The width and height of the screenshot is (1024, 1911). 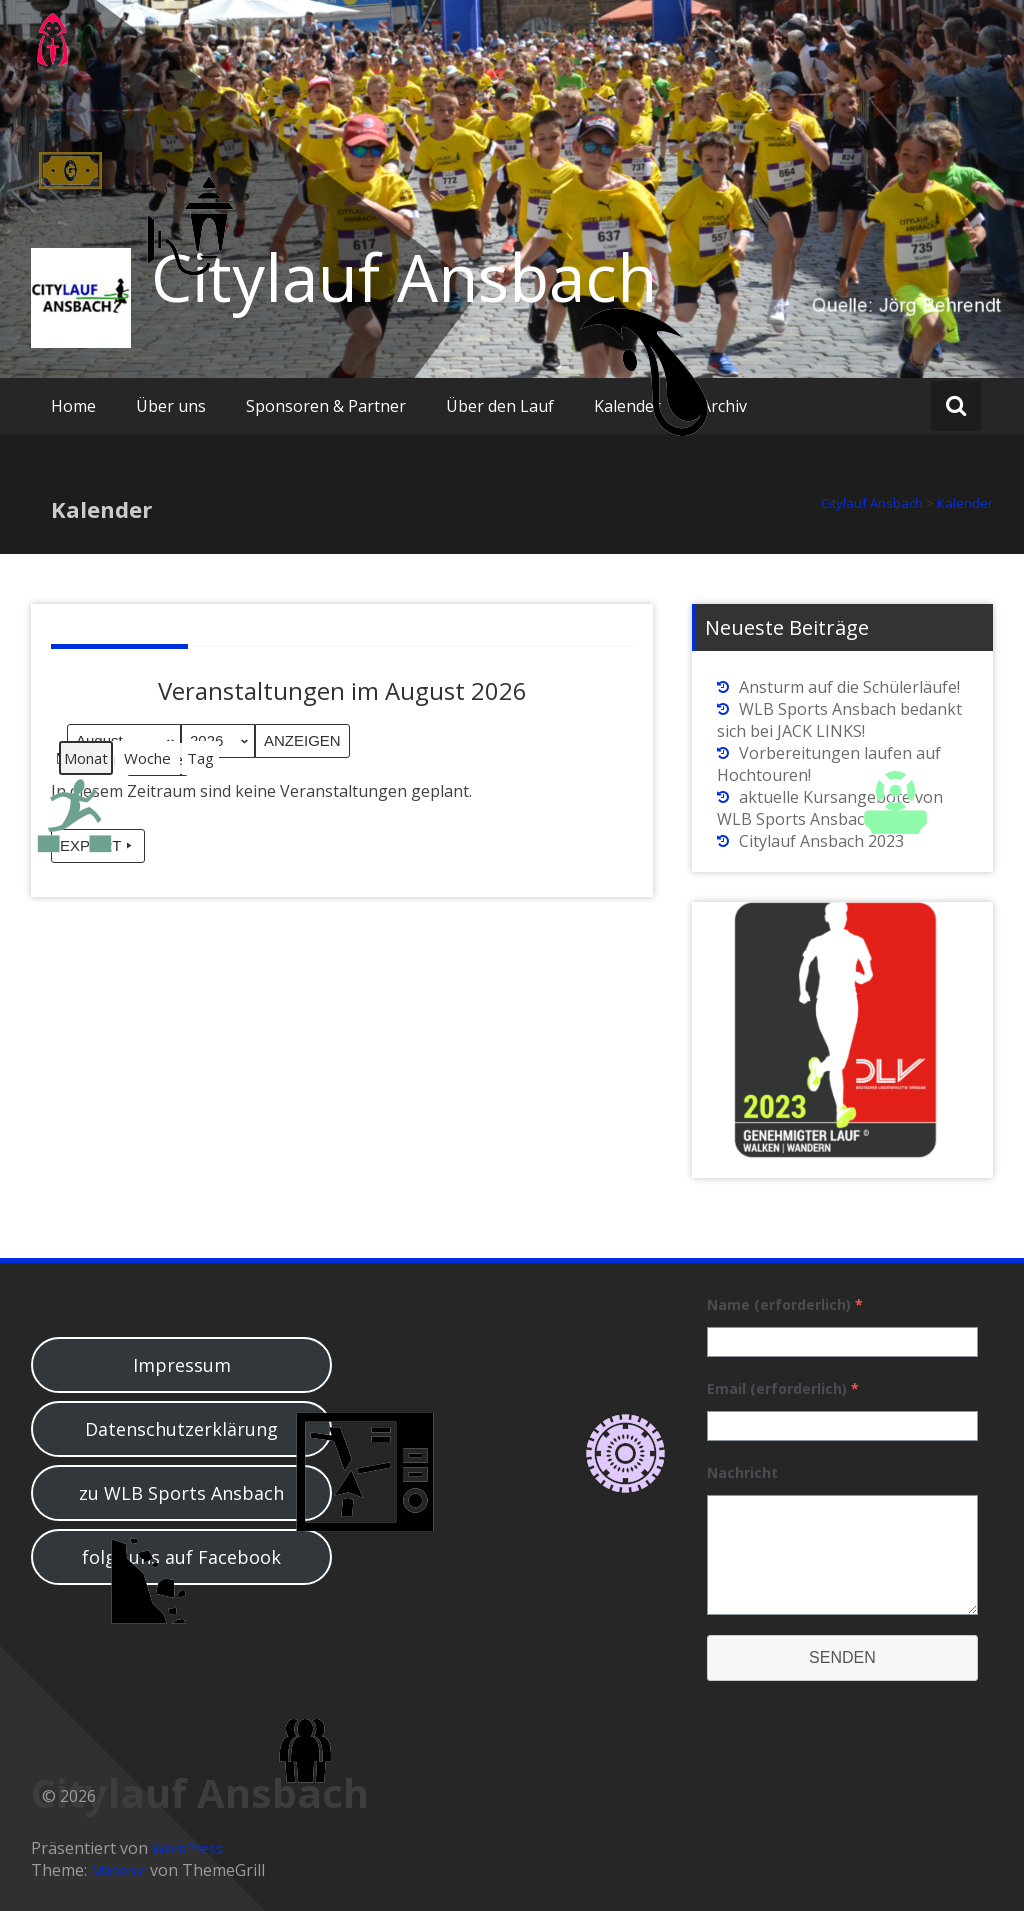 I want to click on jump across platforms or obstacles, so click(x=74, y=815).